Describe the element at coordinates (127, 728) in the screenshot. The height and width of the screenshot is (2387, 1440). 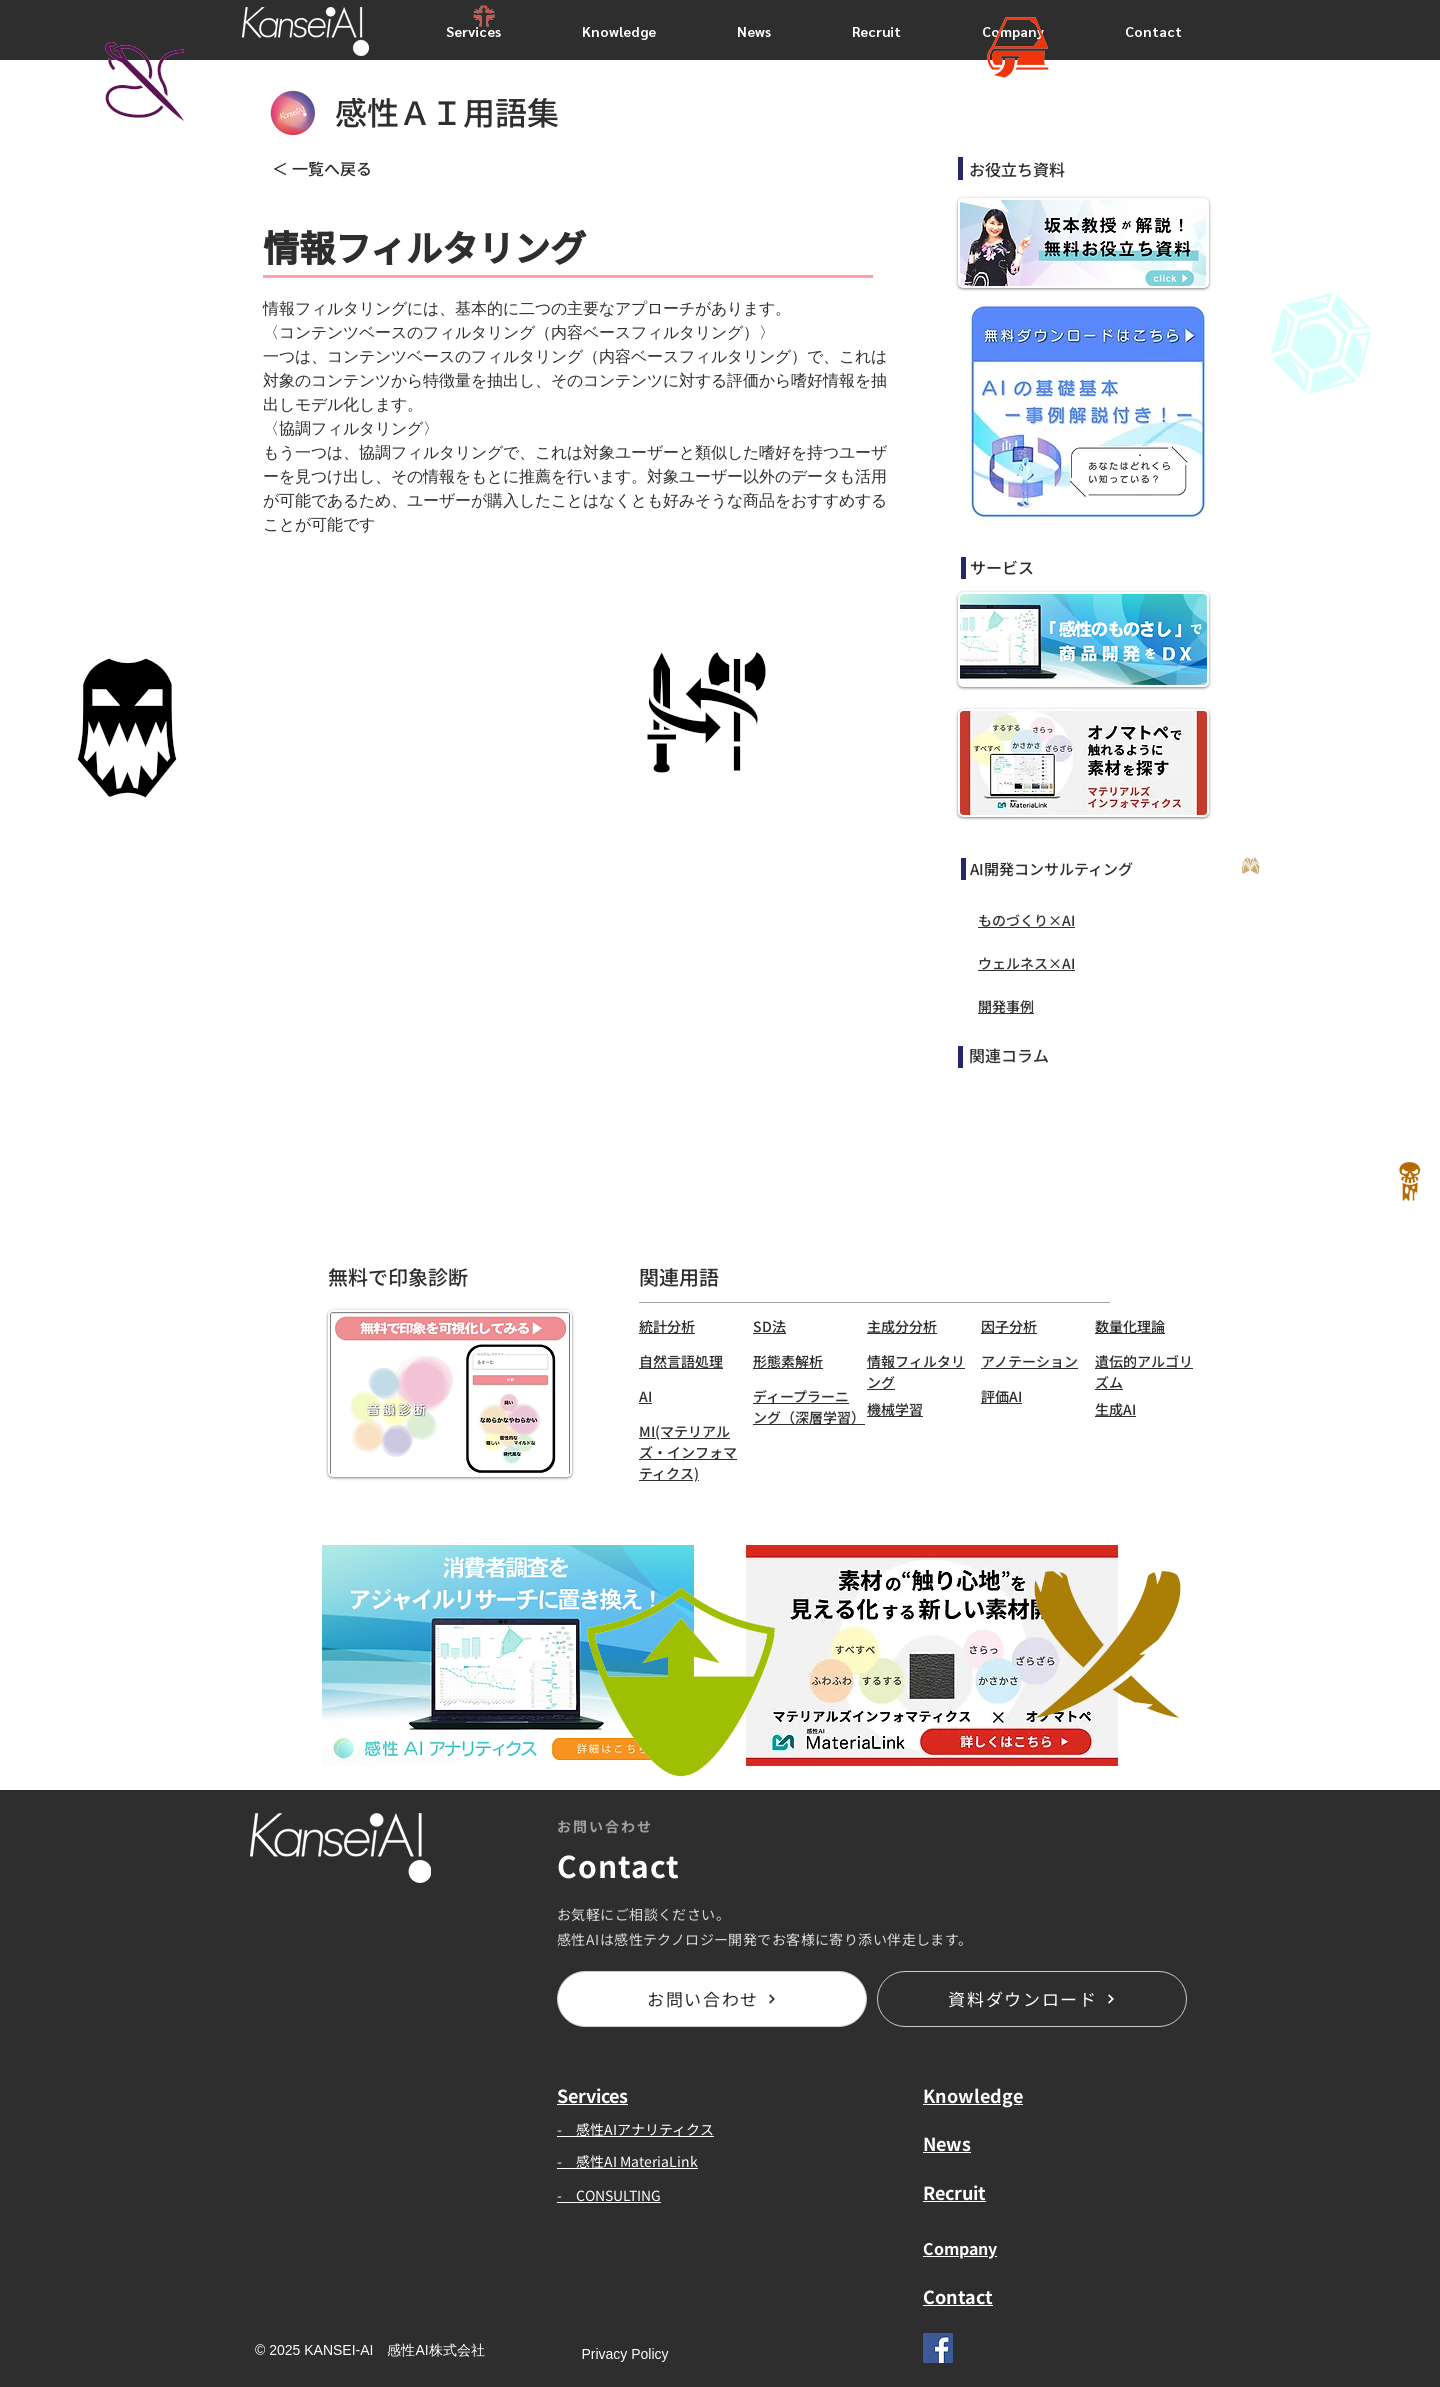
I see `select a trap or hazard in a game interface` at that location.